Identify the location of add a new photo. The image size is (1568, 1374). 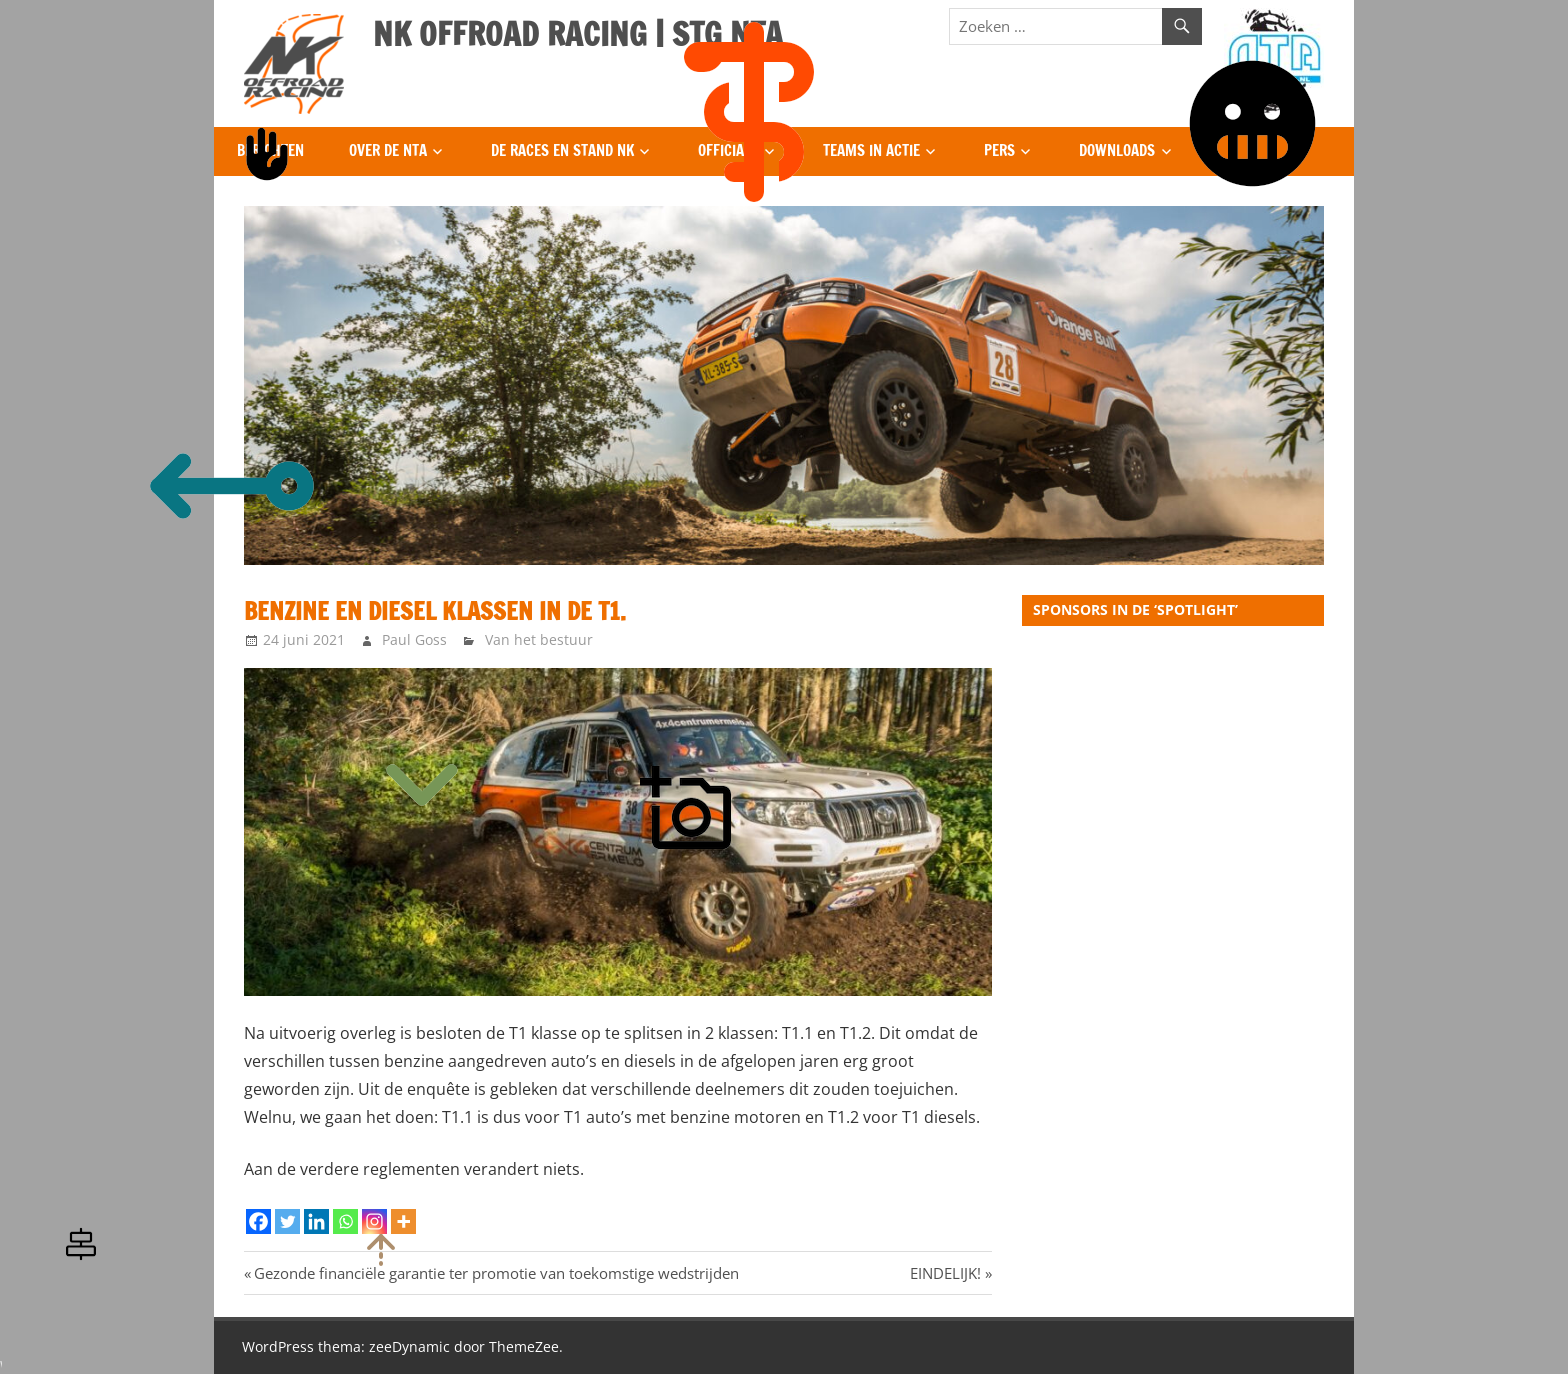
(687, 809).